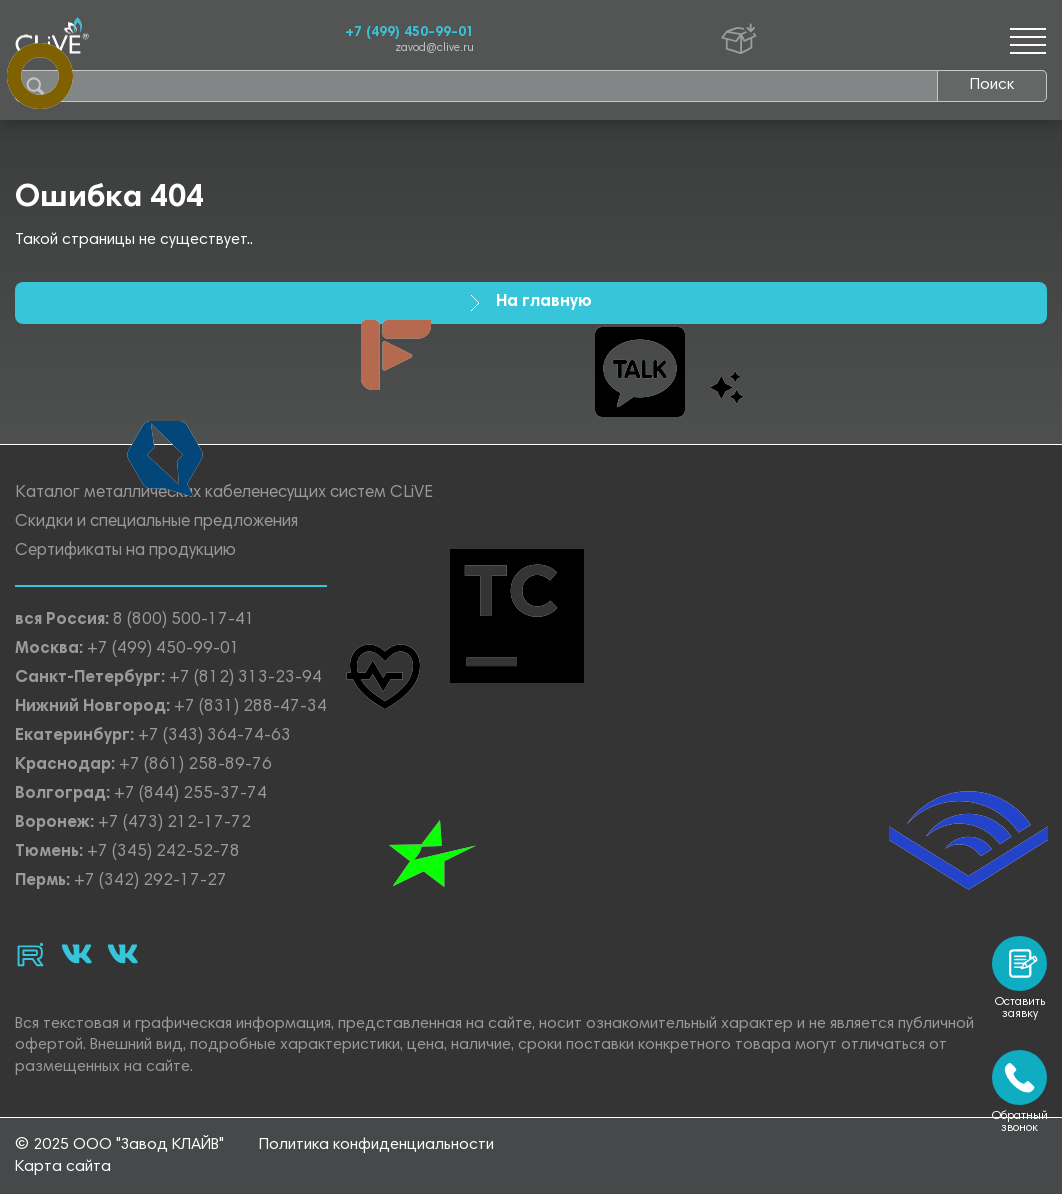  What do you see at coordinates (968, 840) in the screenshot?
I see `open the Audible app` at bounding box center [968, 840].